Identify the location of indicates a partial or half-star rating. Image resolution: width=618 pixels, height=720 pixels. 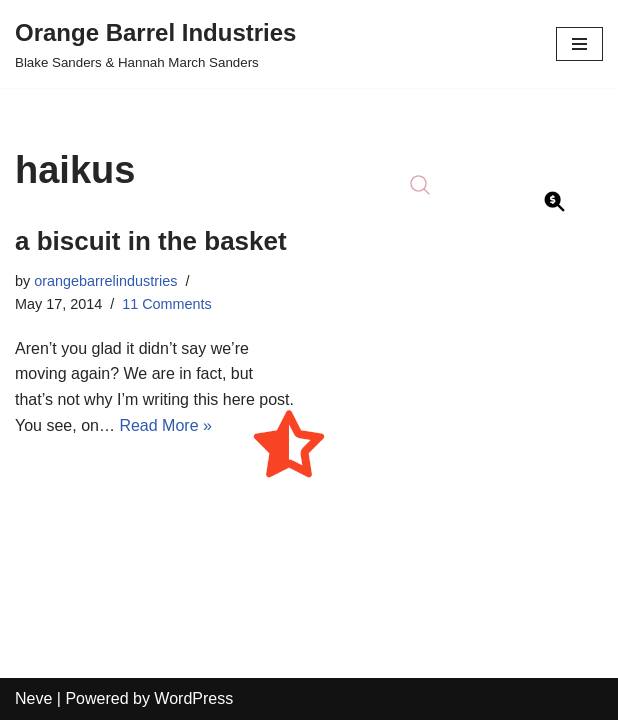
(289, 447).